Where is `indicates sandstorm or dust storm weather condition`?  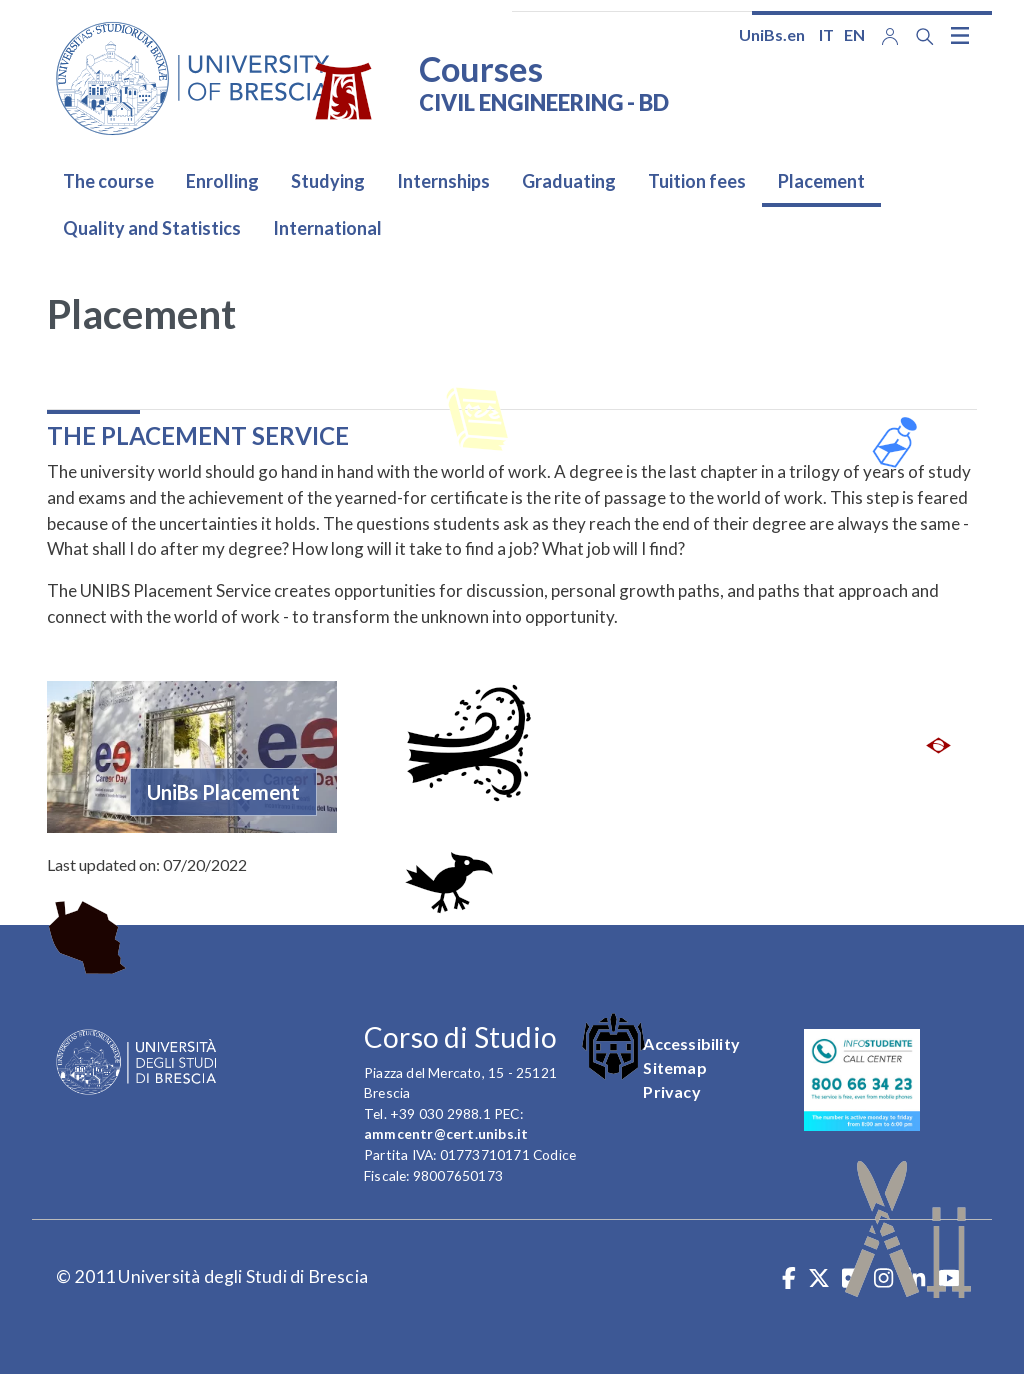 indicates sandstorm or dust storm weather condition is located at coordinates (469, 743).